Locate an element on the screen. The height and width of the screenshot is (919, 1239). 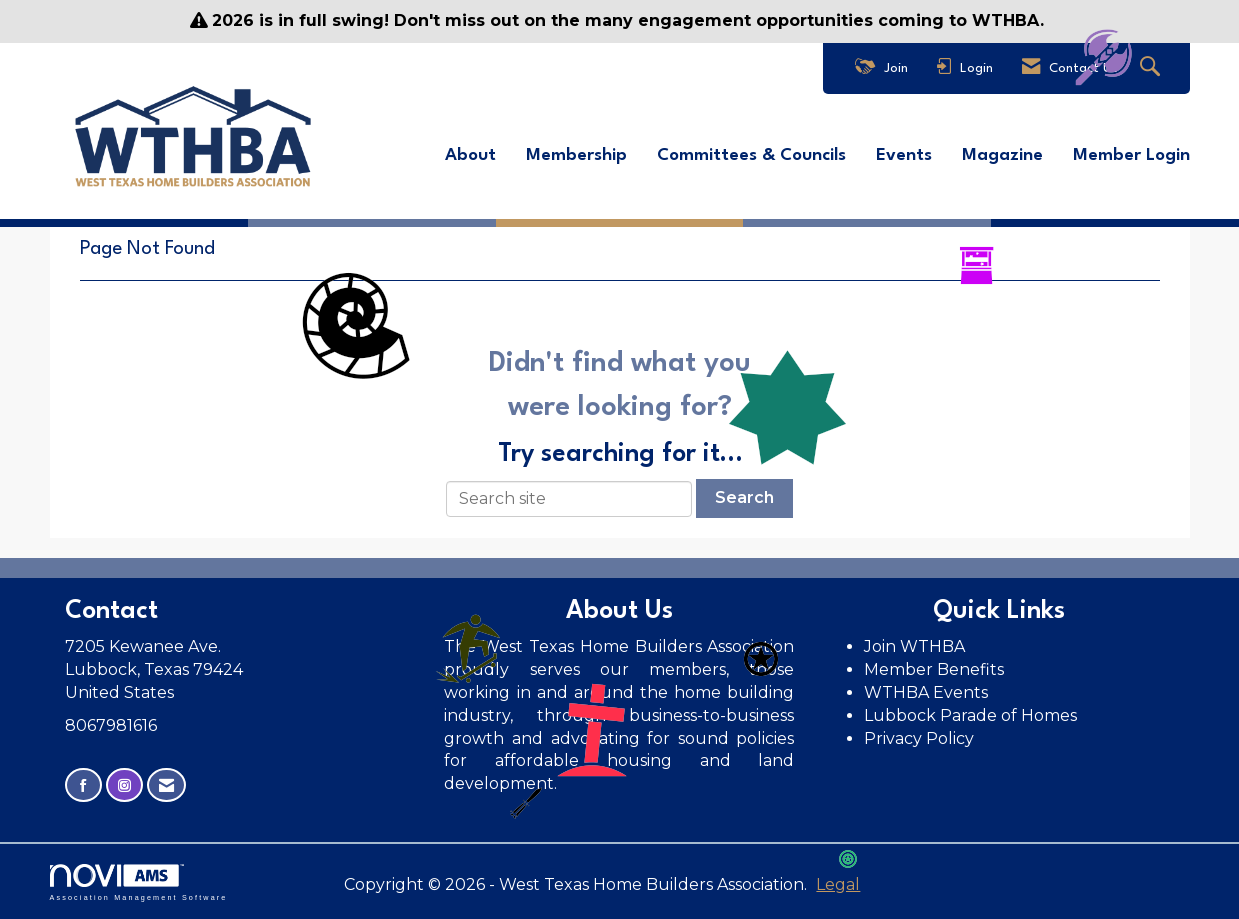
access bunker or shelter location is located at coordinates (976, 265).